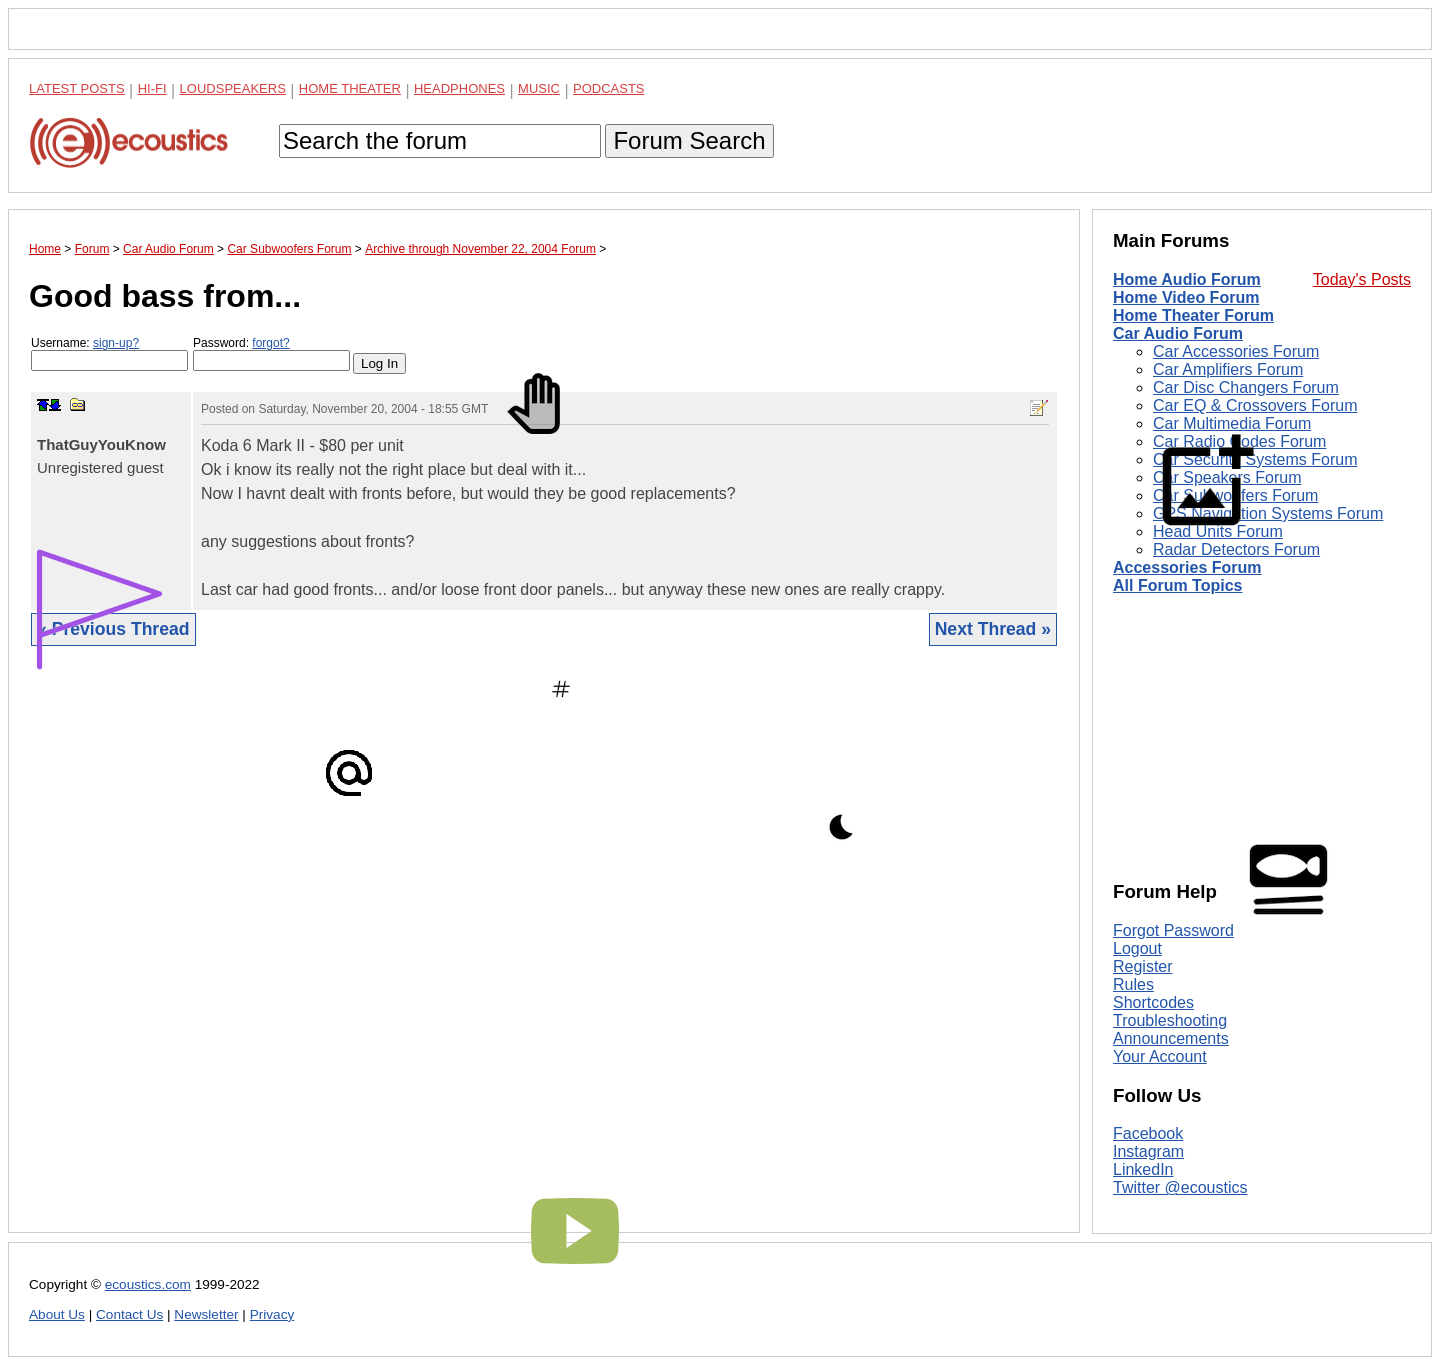 The width and height of the screenshot is (1440, 1365). Describe the element at coordinates (561, 689) in the screenshot. I see `view or add hashtags` at that location.